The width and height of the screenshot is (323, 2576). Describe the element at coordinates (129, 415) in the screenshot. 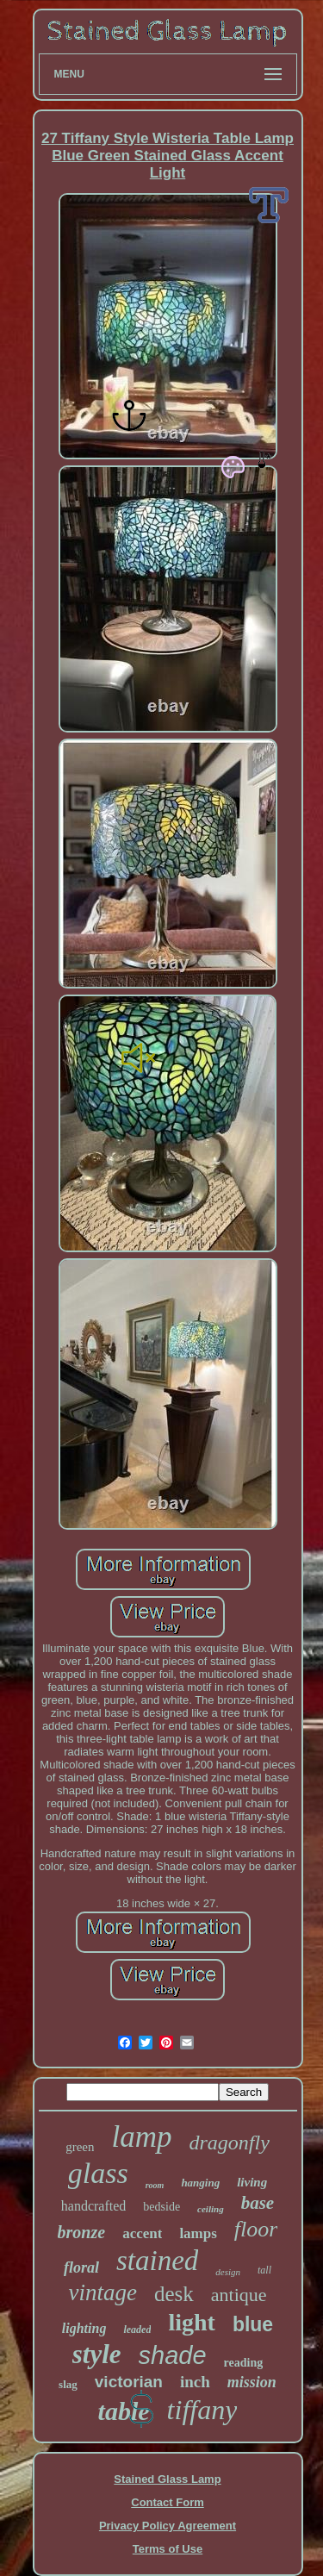

I see `anchor point or link to a fixed position` at that location.